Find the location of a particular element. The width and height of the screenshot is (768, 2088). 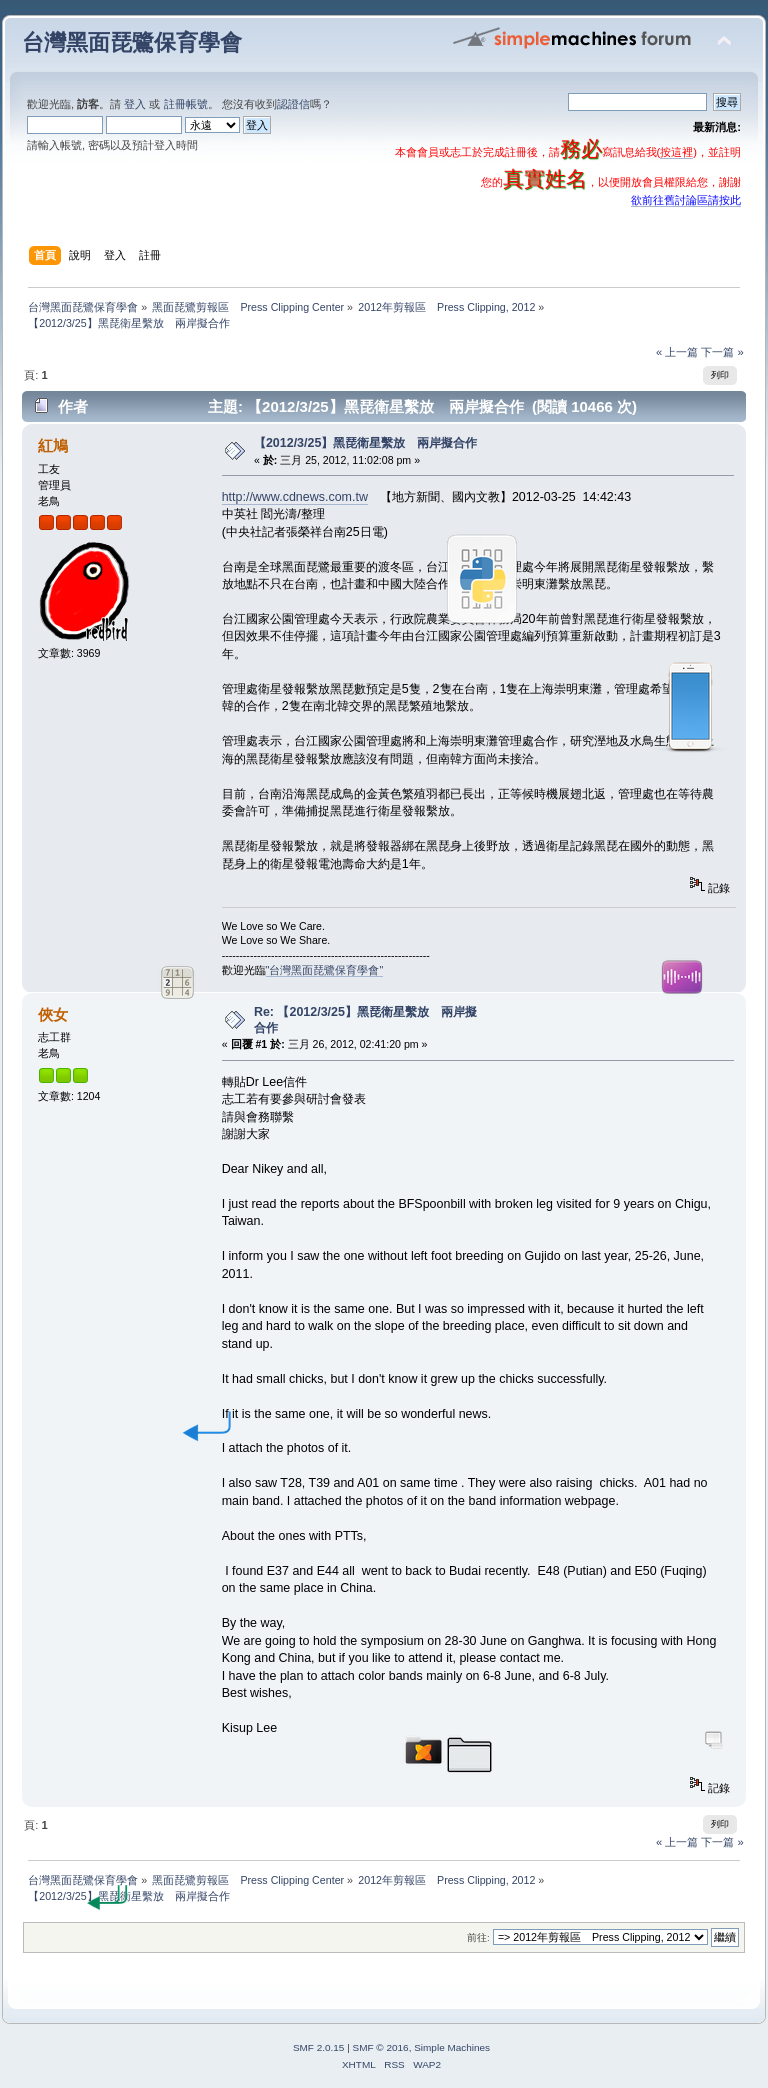

indicates a connected iPhone device is located at coordinates (690, 707).